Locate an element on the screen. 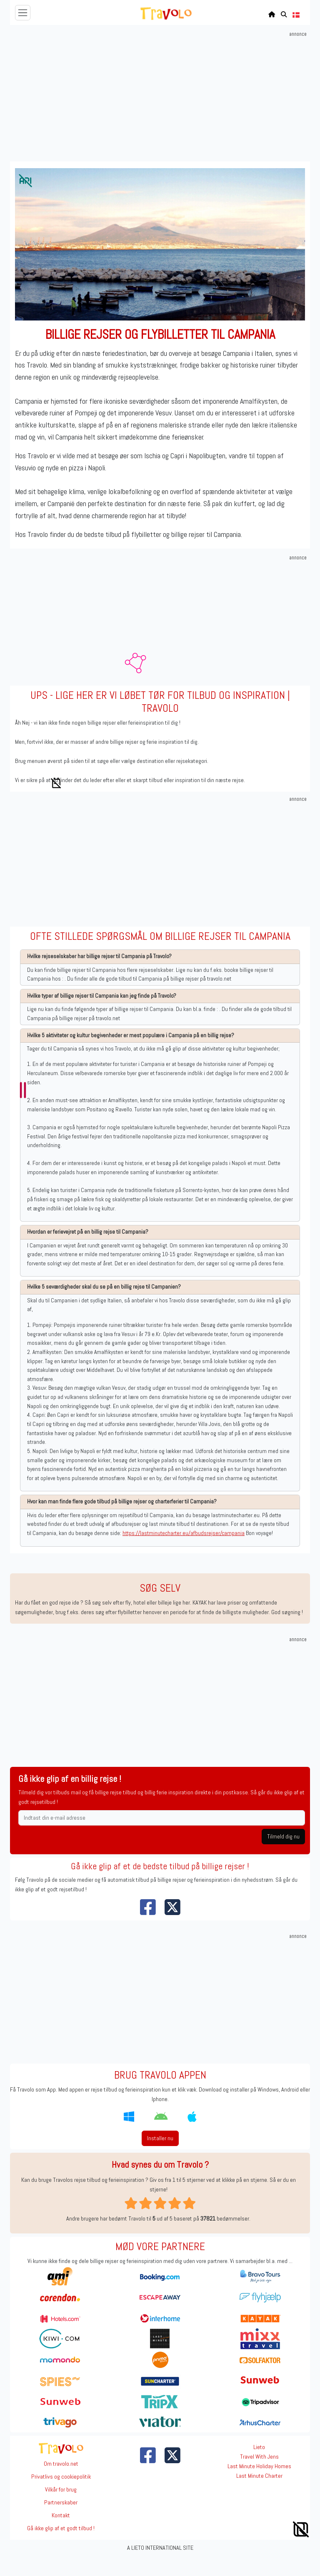 The width and height of the screenshot is (320, 2576). create a polygon shape or selection is located at coordinates (136, 663).